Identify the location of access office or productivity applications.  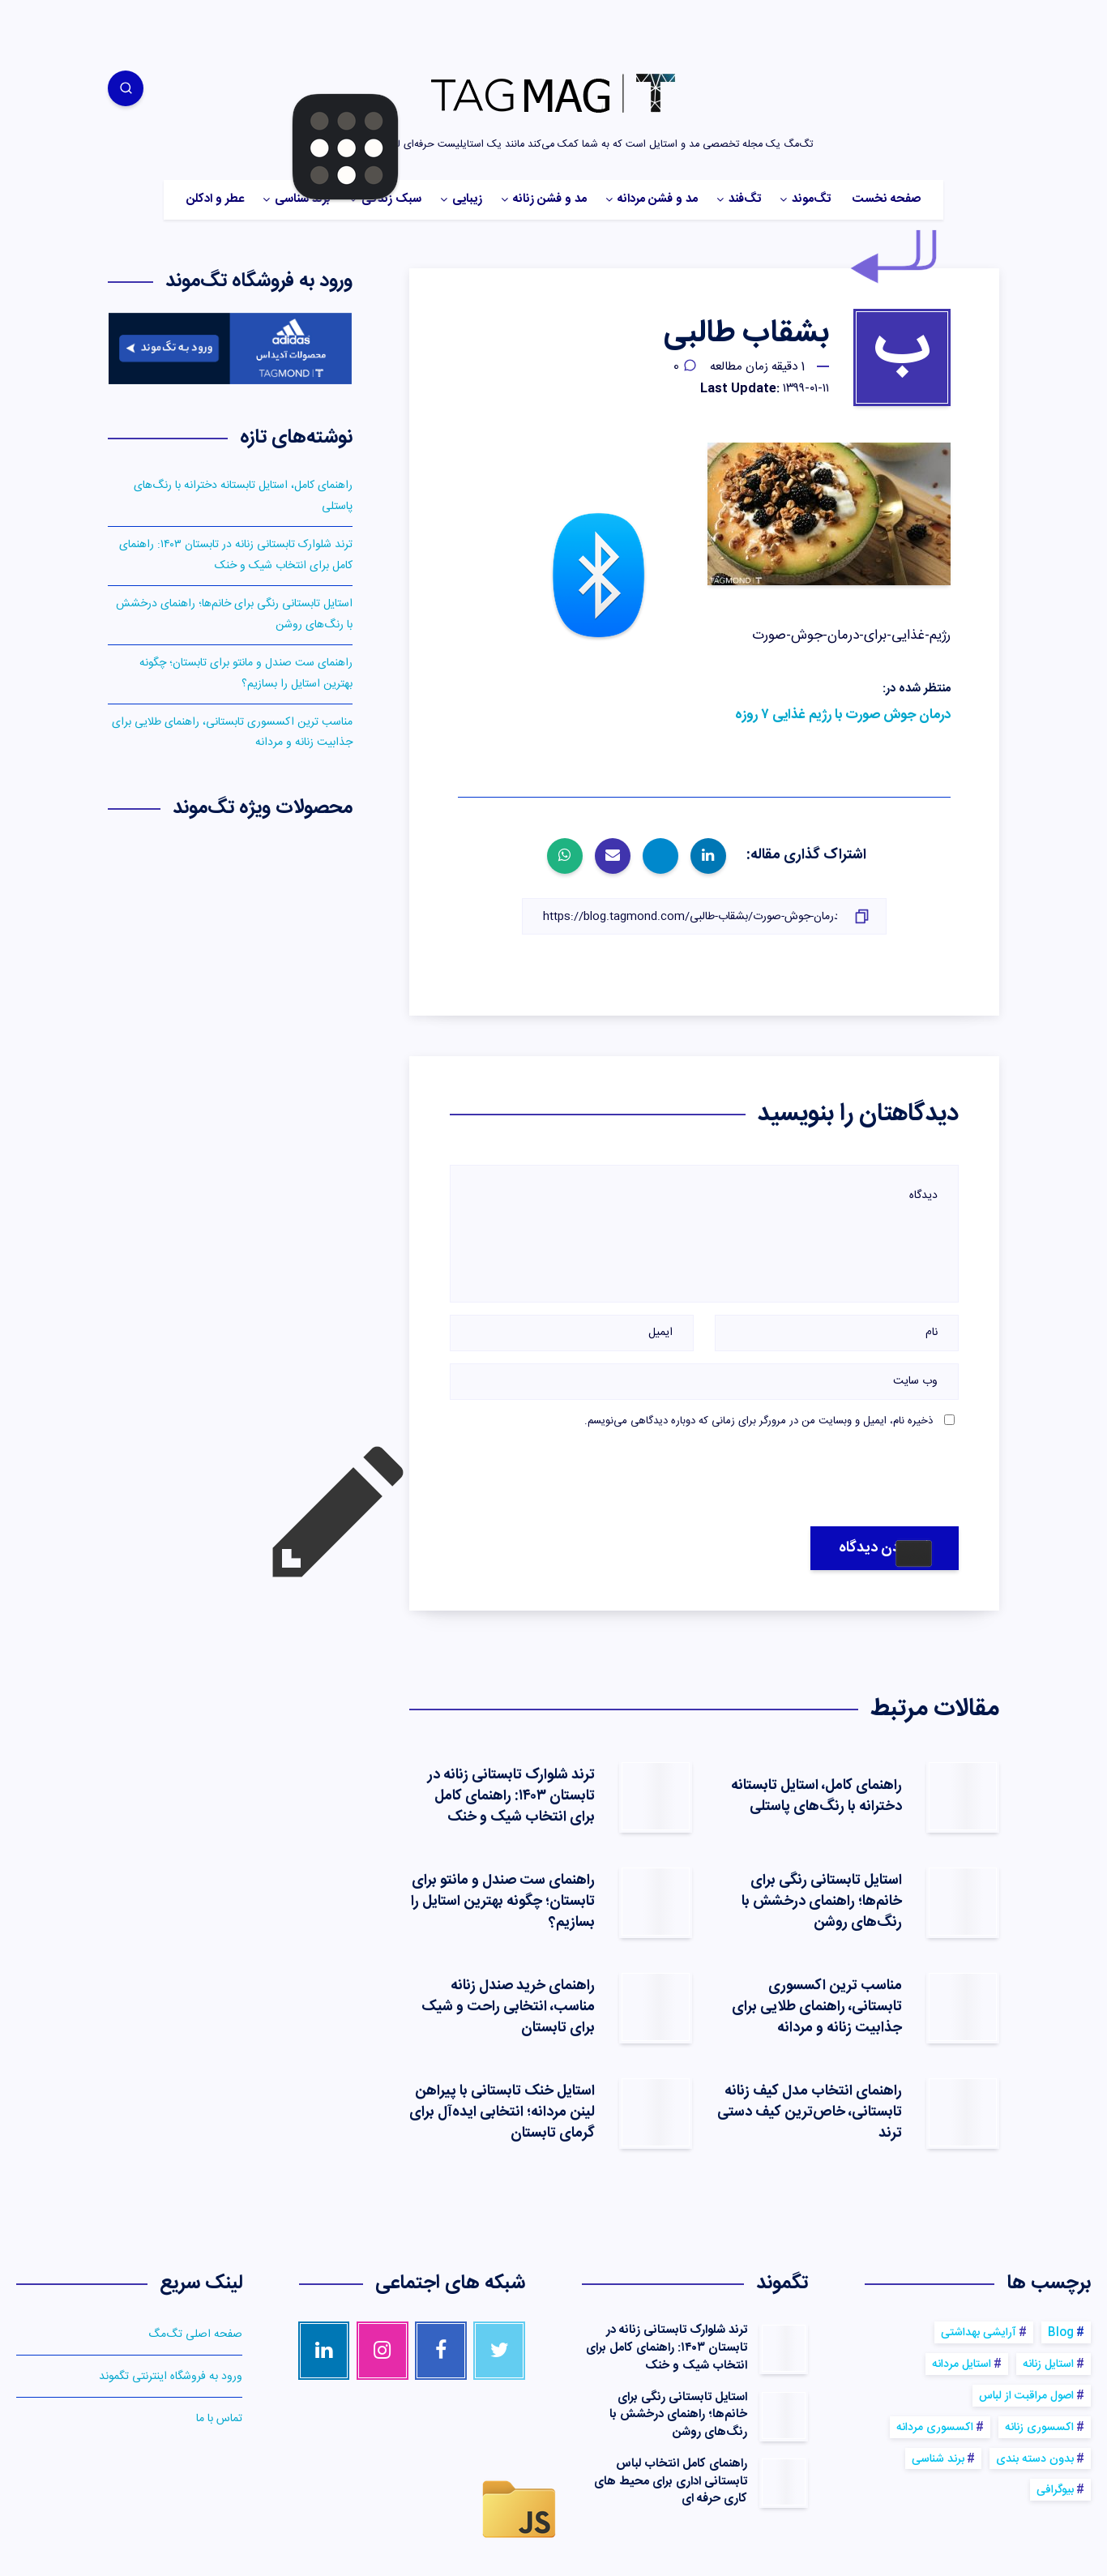
(338, 1512).